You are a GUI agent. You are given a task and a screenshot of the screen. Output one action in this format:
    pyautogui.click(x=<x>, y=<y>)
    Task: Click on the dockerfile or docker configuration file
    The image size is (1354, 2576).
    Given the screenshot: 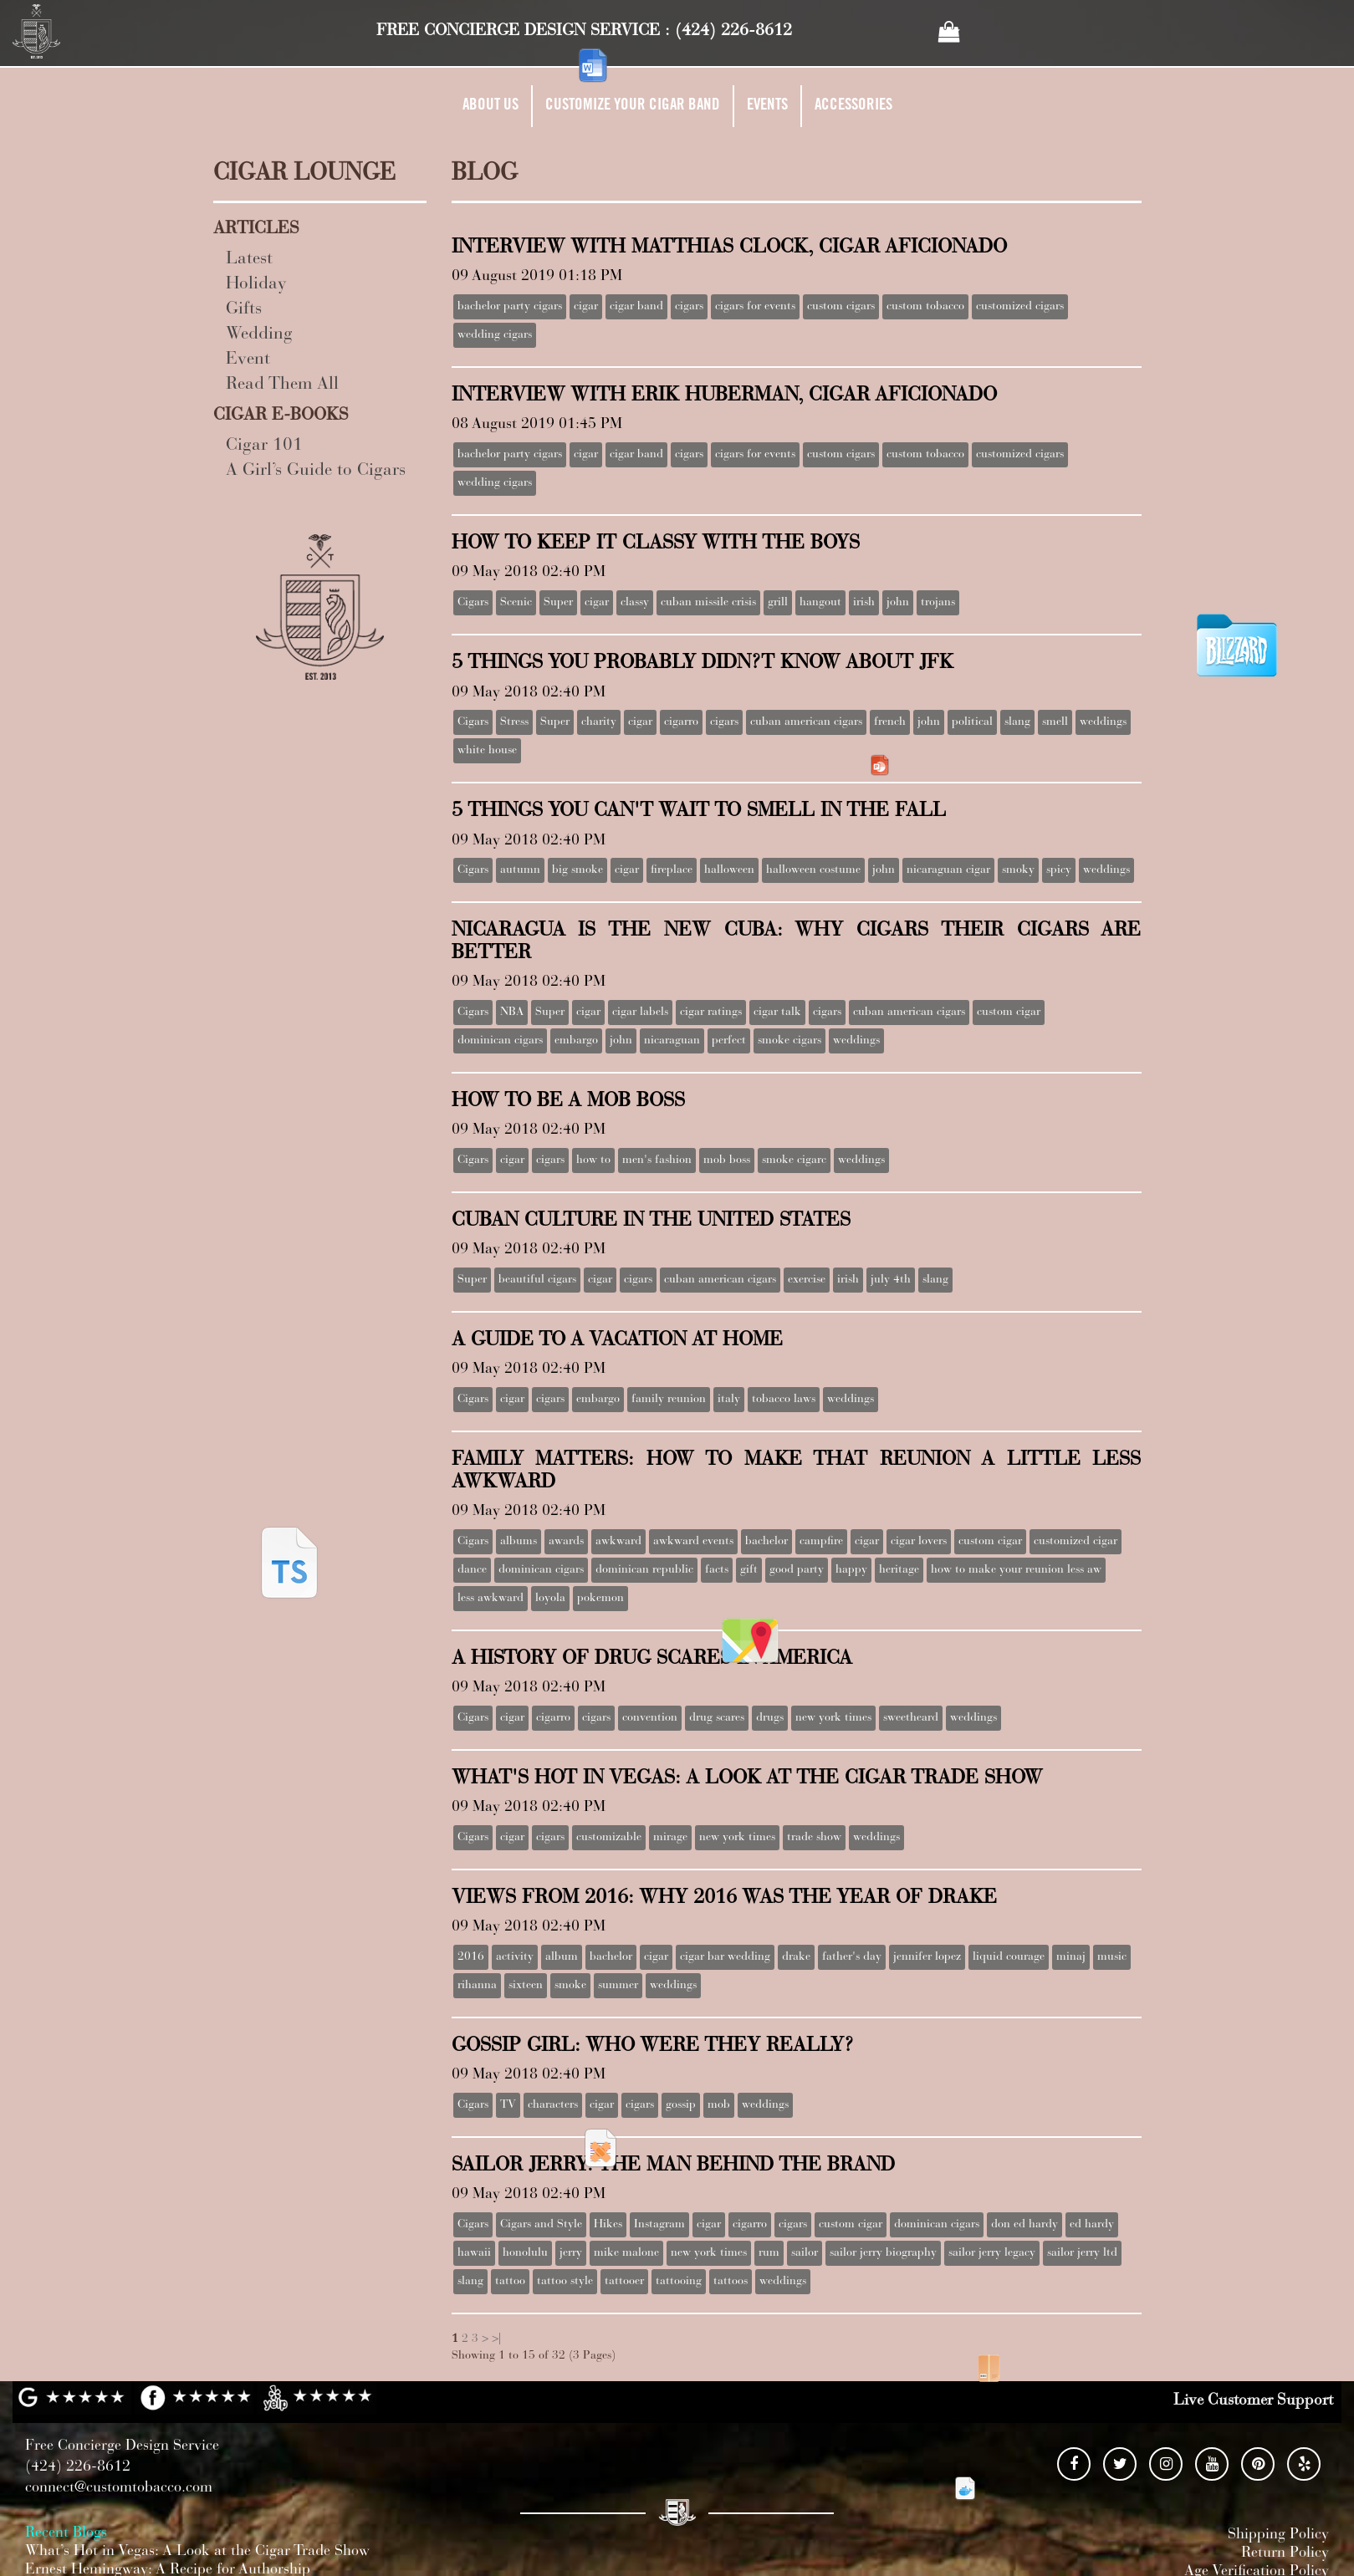 What is the action you would take?
    pyautogui.click(x=965, y=2488)
    